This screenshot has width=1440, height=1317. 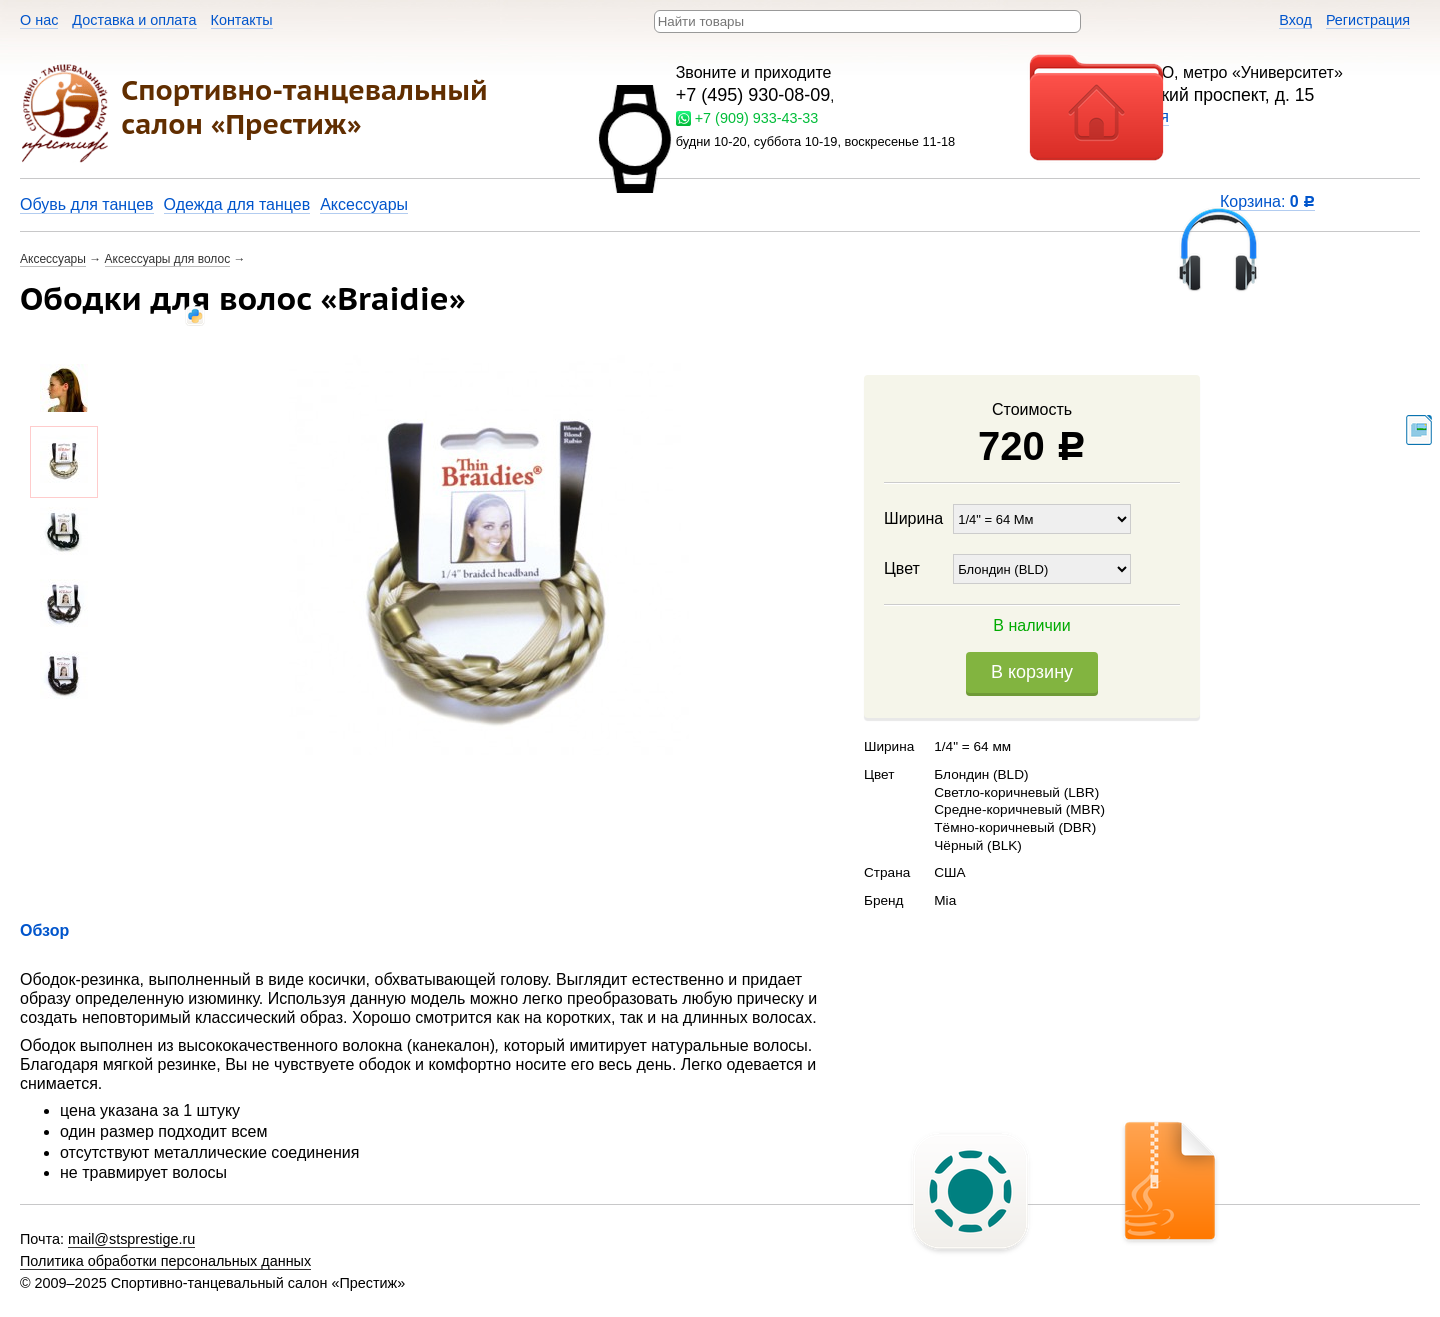 I want to click on access audio or headphone settings, so click(x=1218, y=254).